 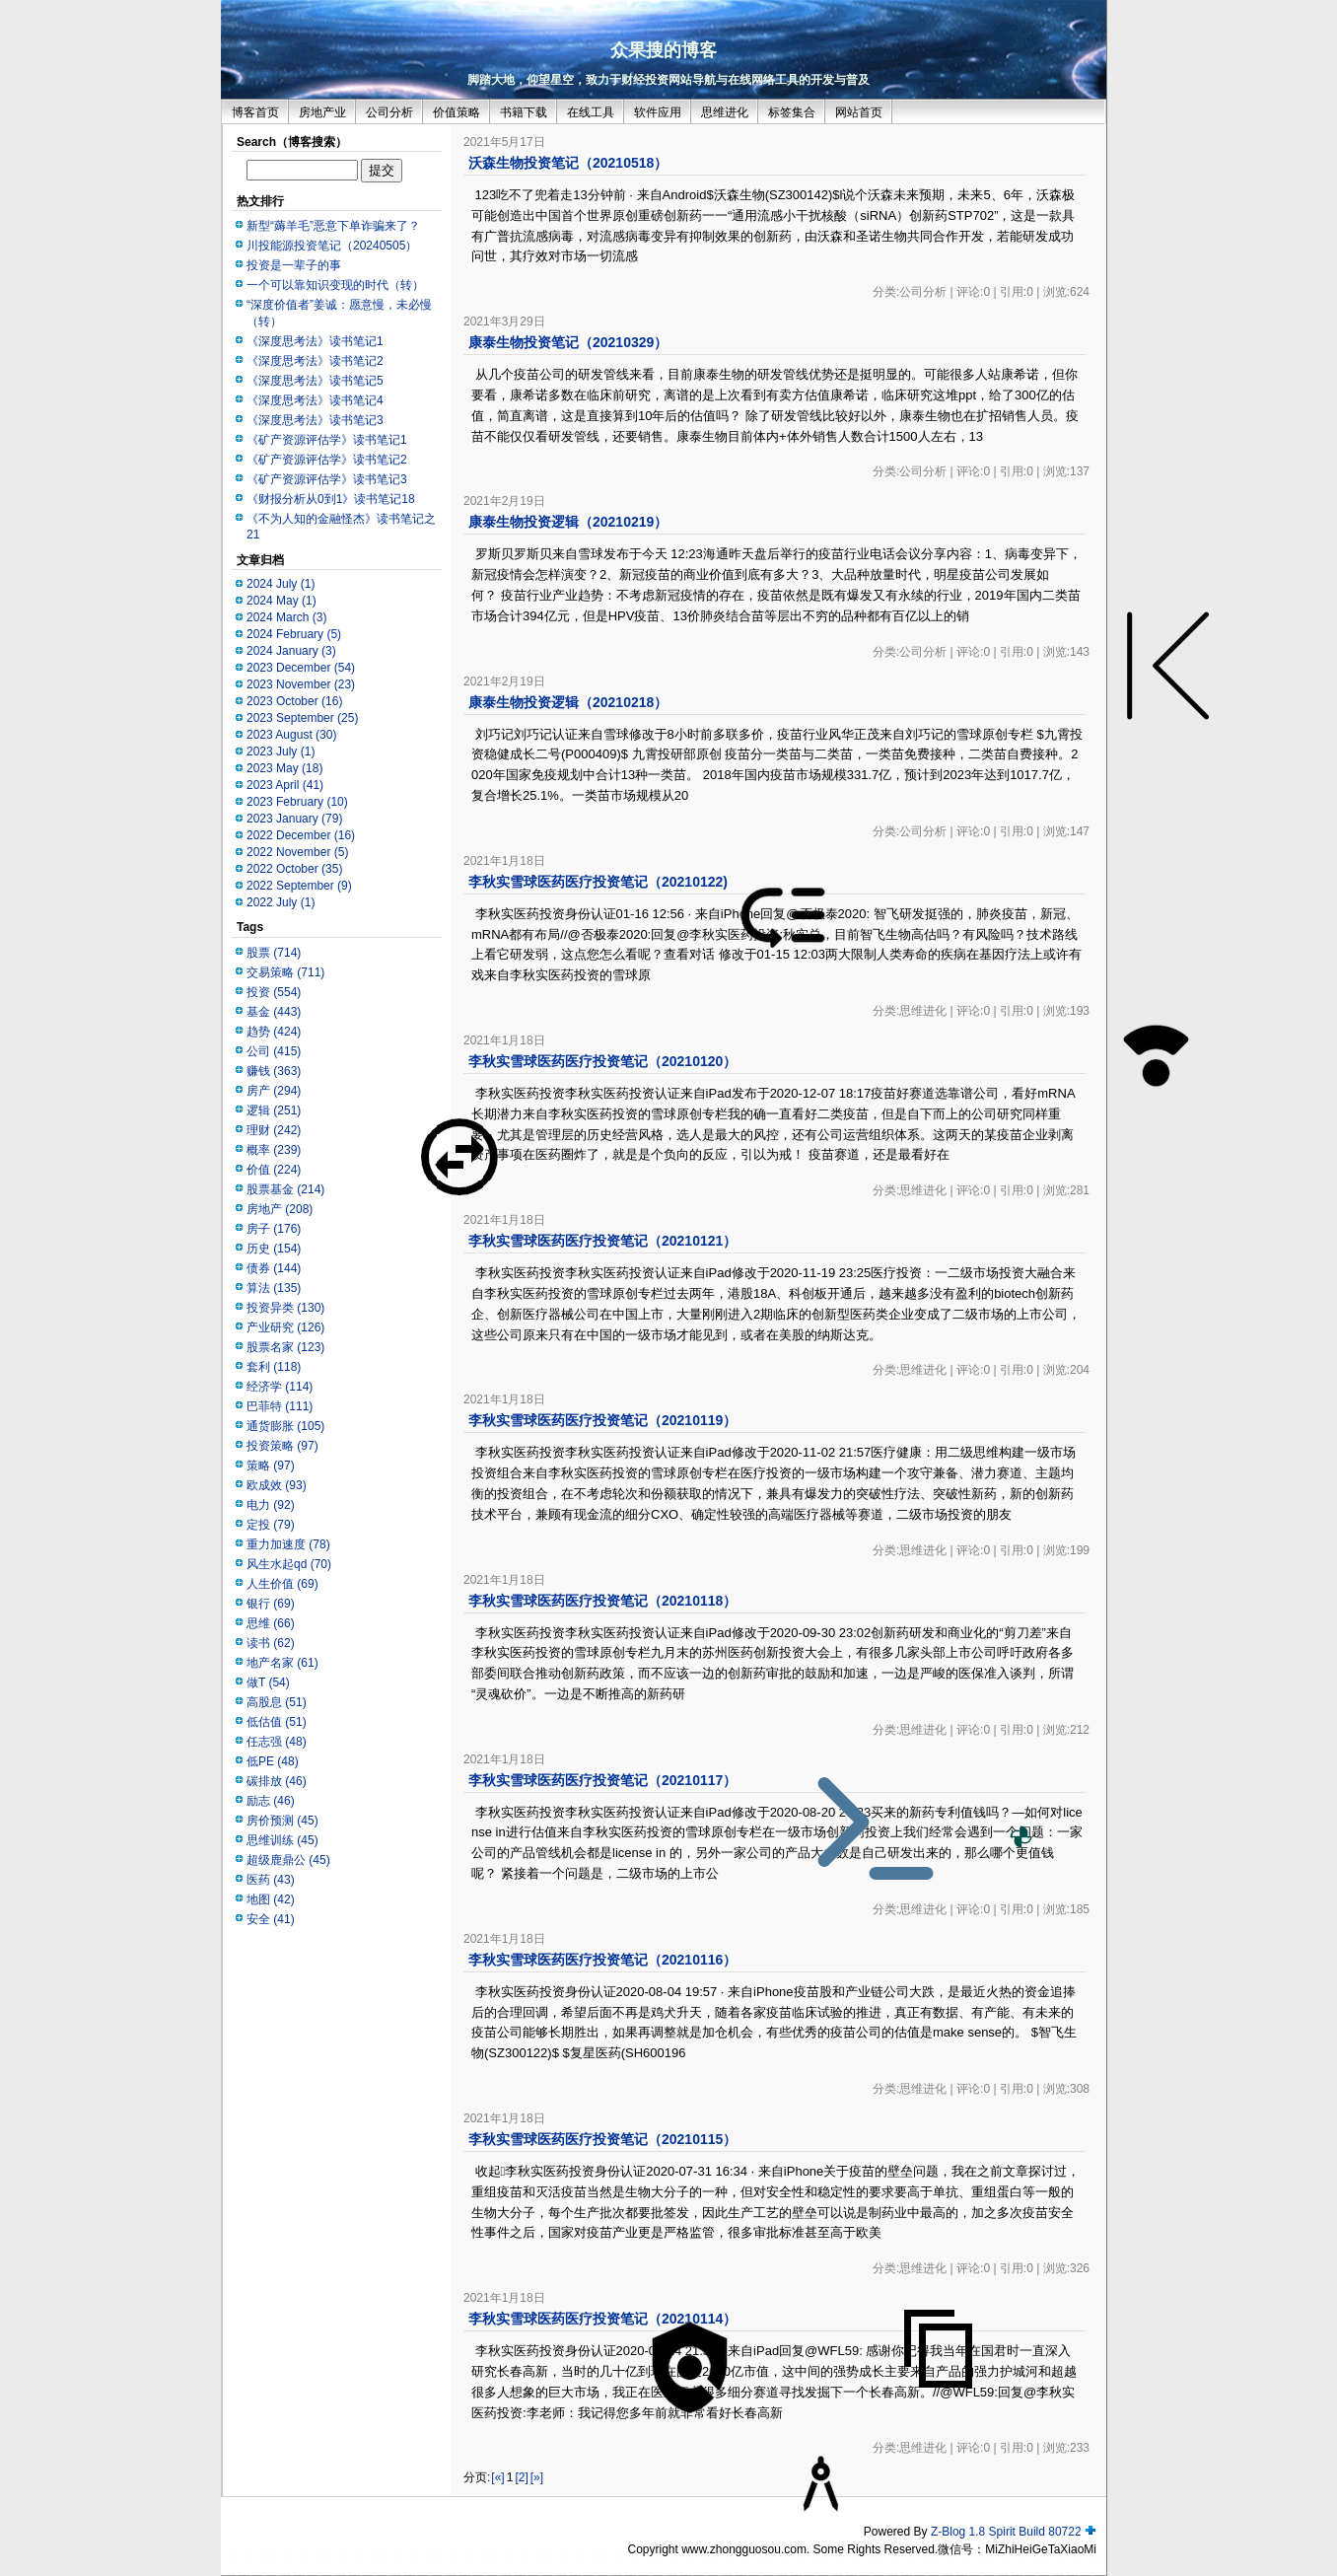 I want to click on access architecture or design tools, so click(x=820, y=2483).